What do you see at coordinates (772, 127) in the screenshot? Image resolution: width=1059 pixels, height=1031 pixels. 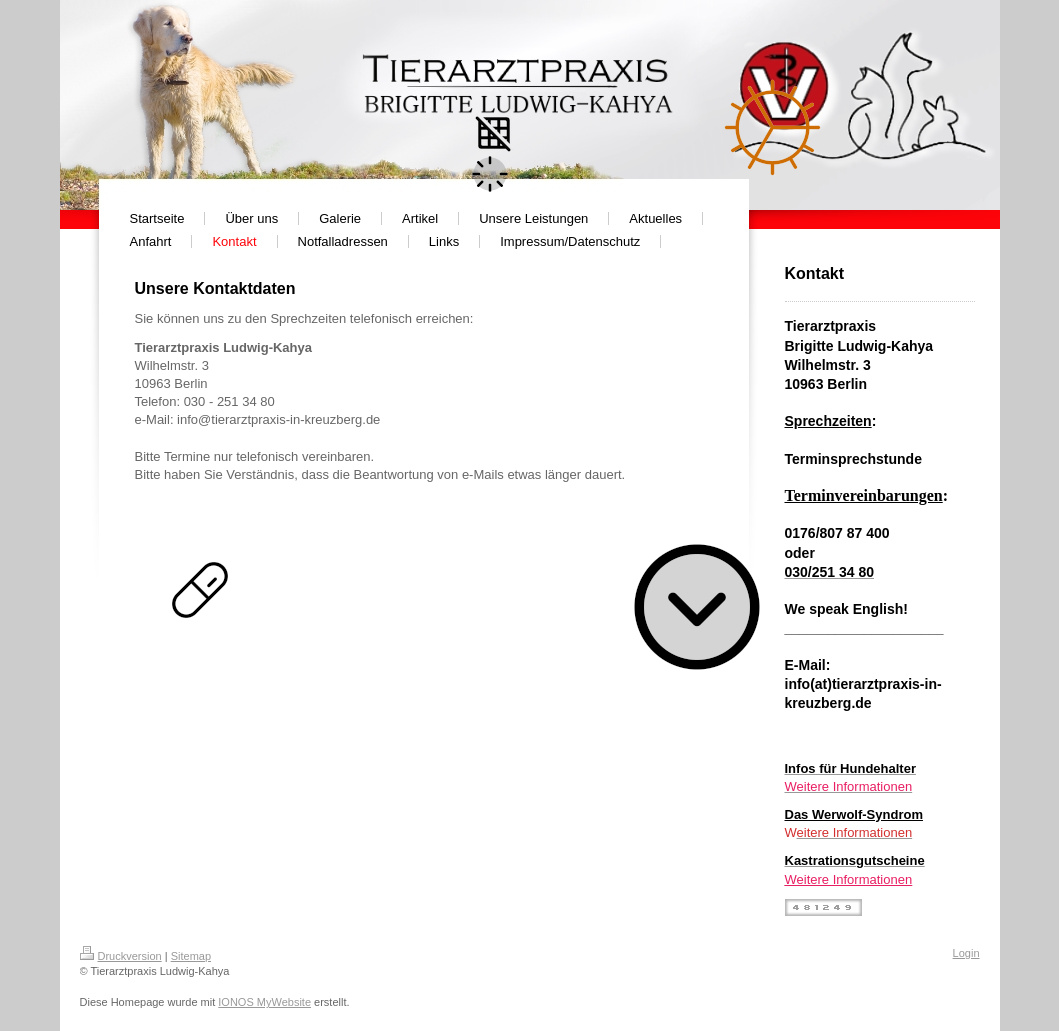 I see `access settings or preferences` at bounding box center [772, 127].